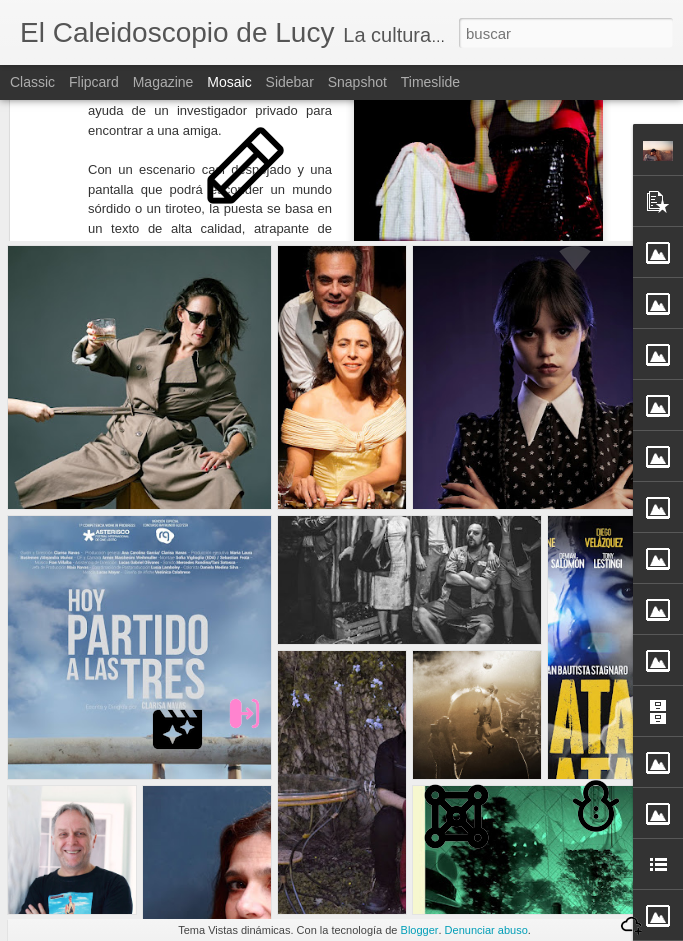  Describe the element at coordinates (456, 816) in the screenshot. I see `view full network hierarchy` at that location.